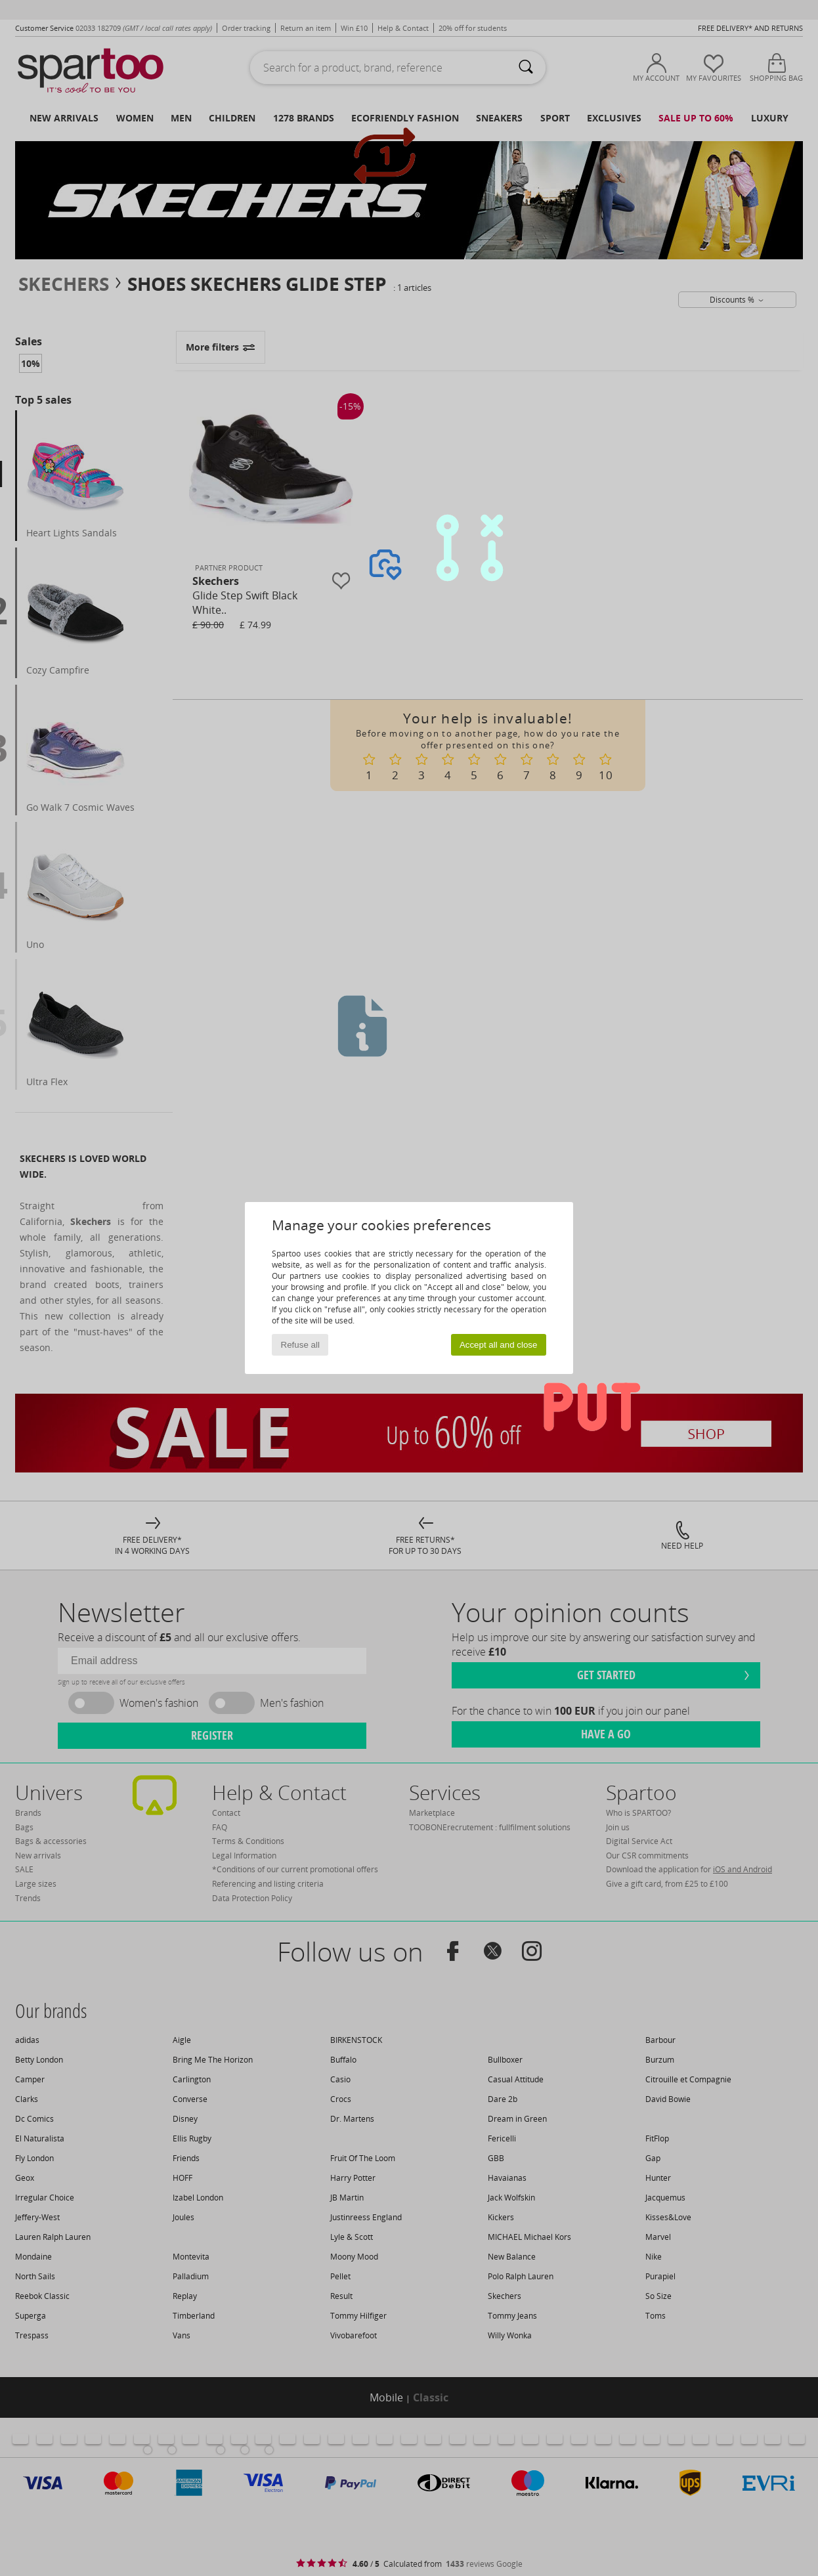 The image size is (818, 2576). Describe the element at coordinates (385, 563) in the screenshot. I see `mark photo as favorite` at that location.